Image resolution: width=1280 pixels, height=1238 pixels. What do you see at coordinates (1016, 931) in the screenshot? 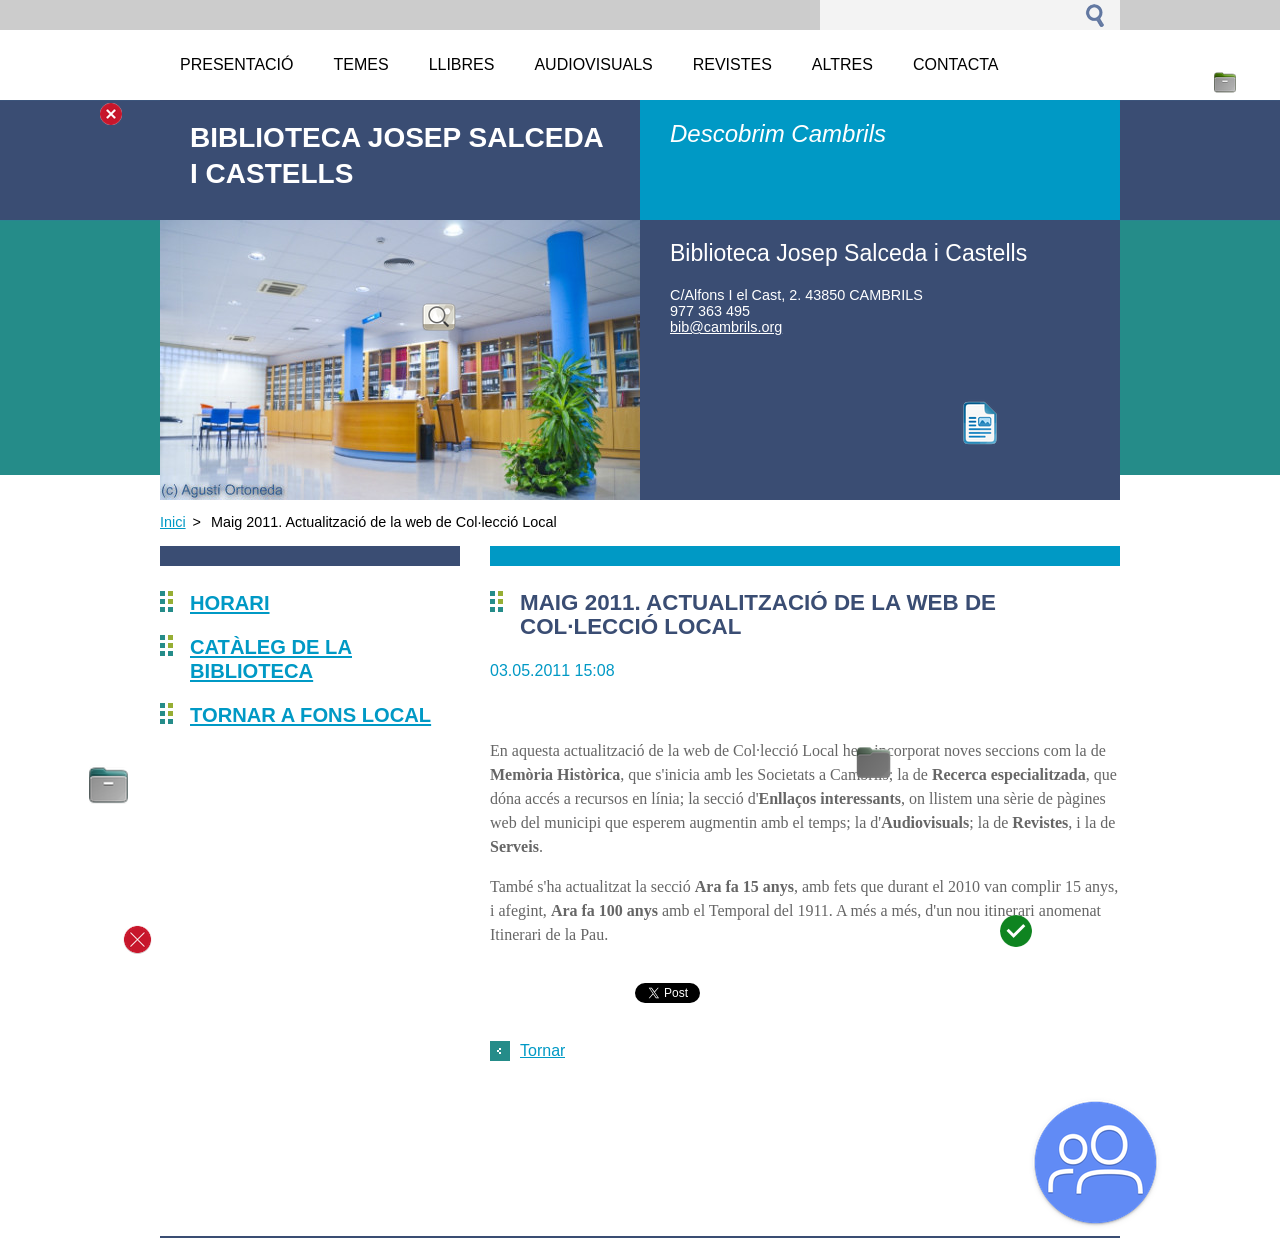
I see `confirm or accept a calculation` at bounding box center [1016, 931].